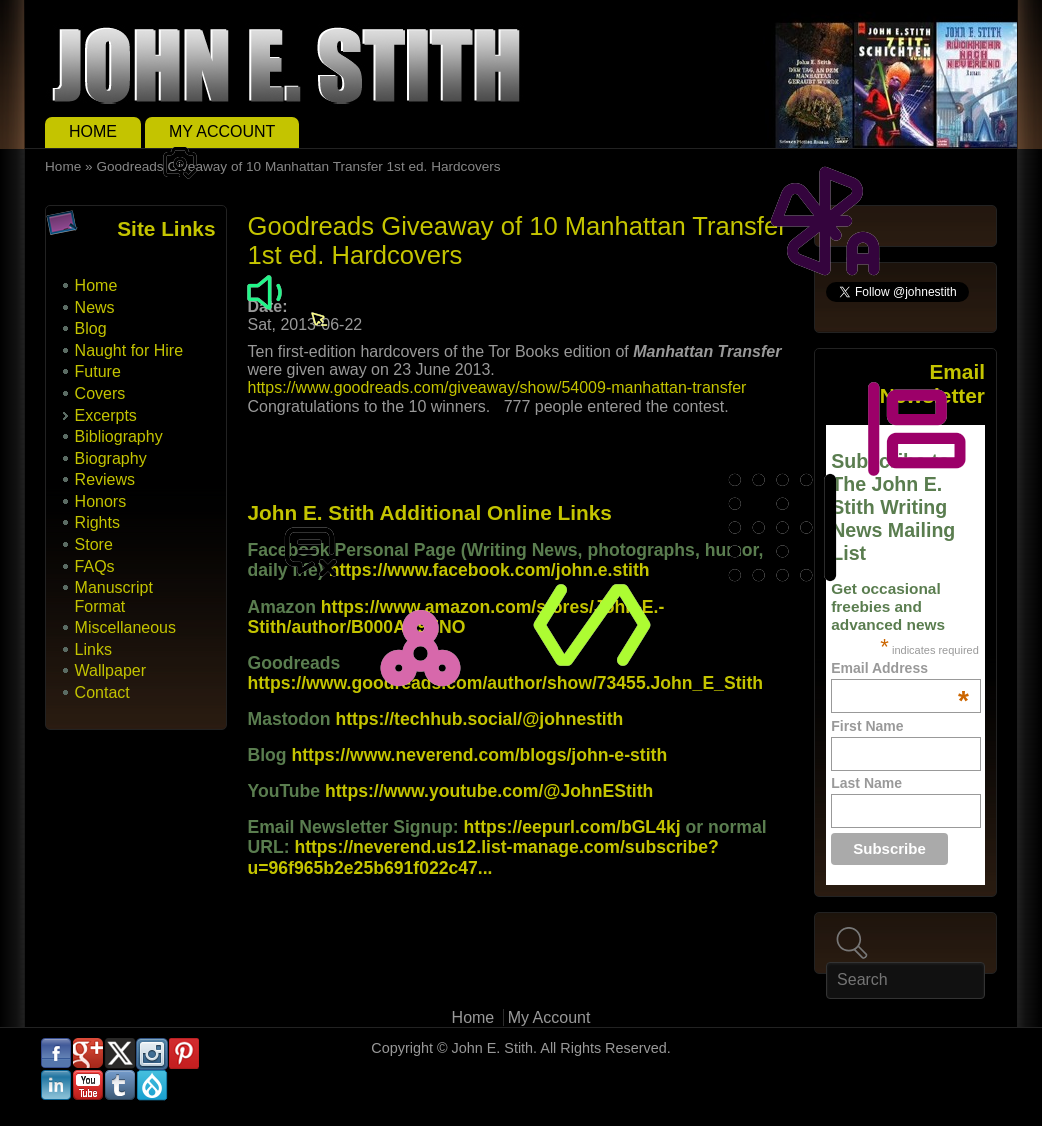 The width and height of the screenshot is (1042, 1126). What do you see at coordinates (318, 319) in the screenshot?
I see `remove a cursor or pointer` at bounding box center [318, 319].